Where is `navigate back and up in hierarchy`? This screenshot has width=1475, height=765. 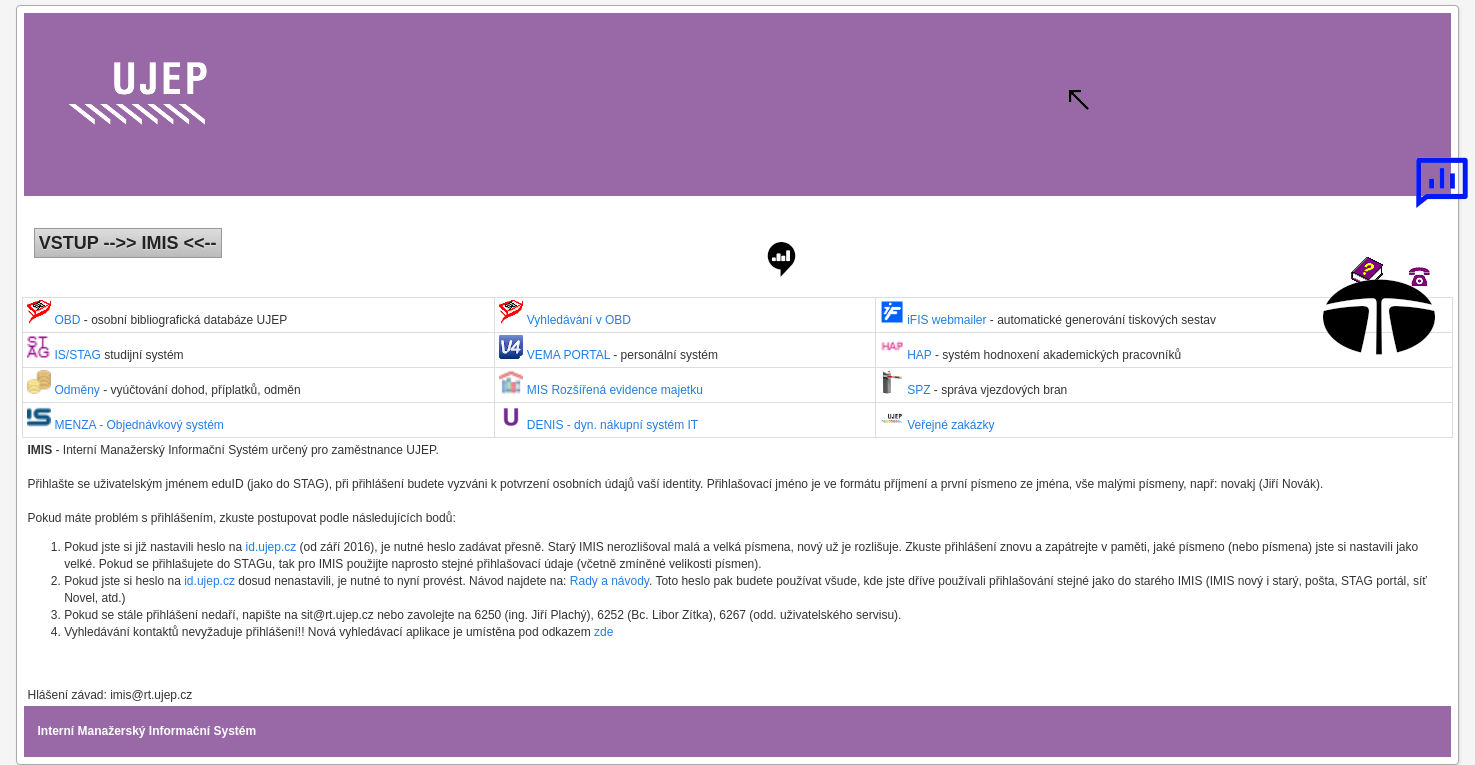 navigate back and up in hierarchy is located at coordinates (1078, 99).